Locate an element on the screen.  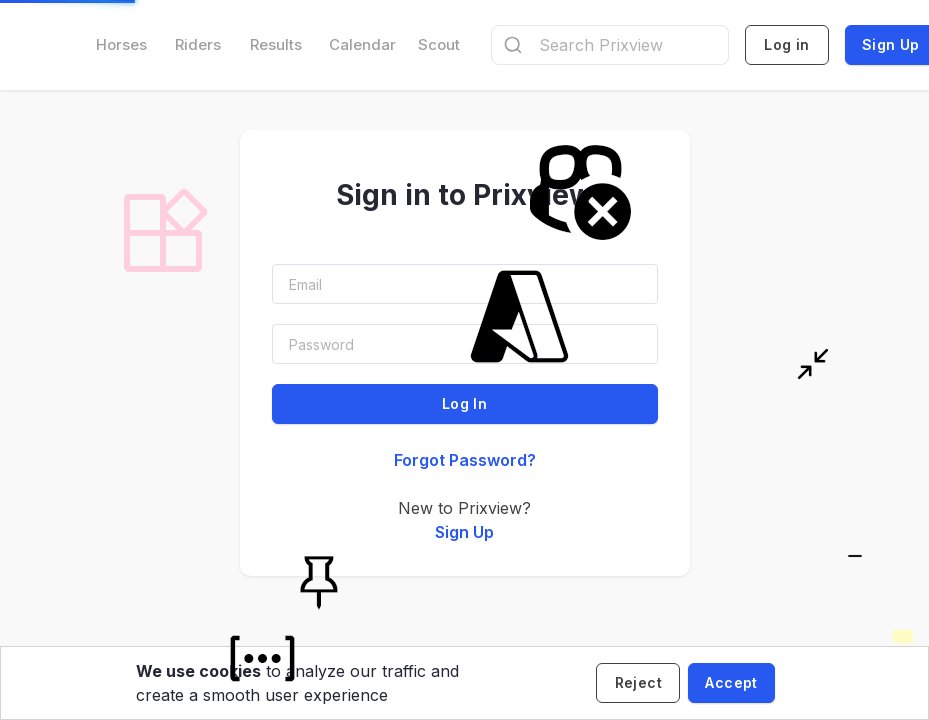
pin item to keep it visible is located at coordinates (321, 581).